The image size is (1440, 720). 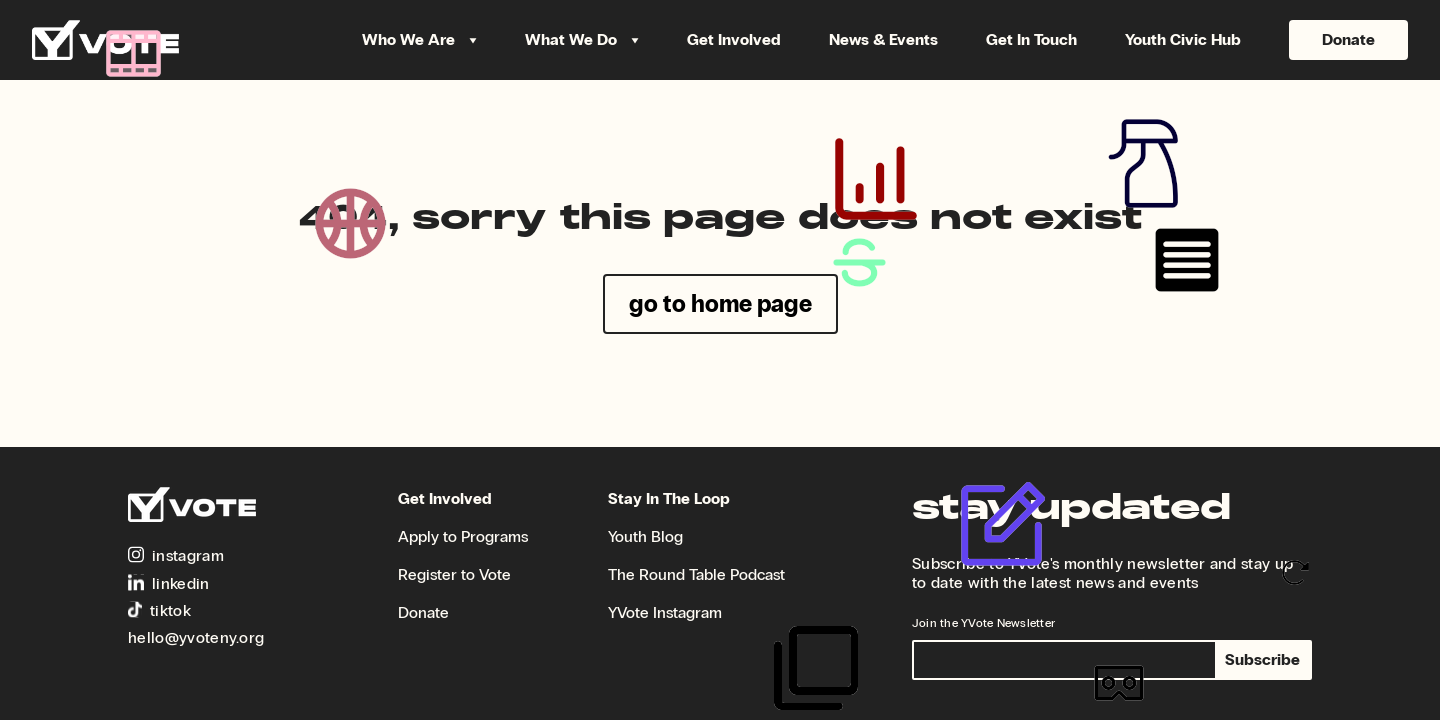 I want to click on refresh or reload the current page, so click(x=1294, y=572).